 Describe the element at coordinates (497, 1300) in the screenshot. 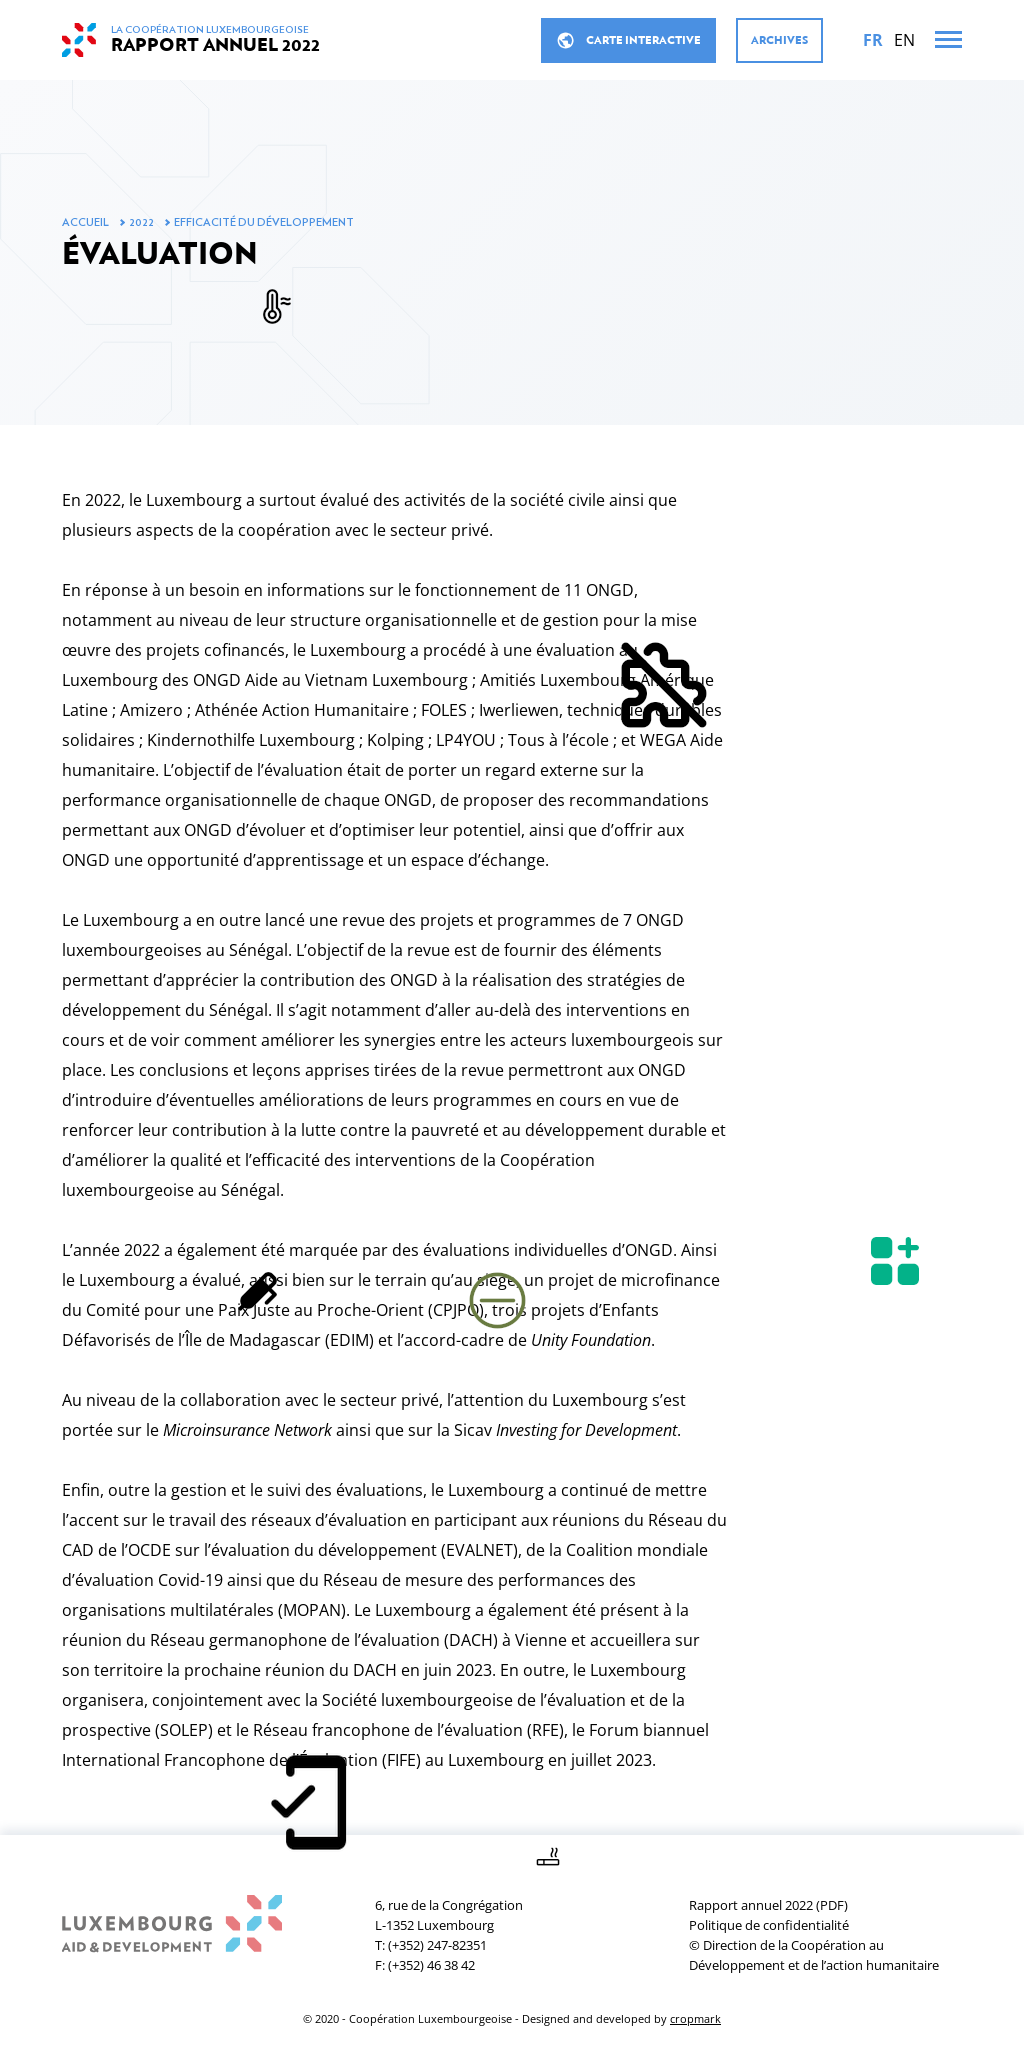

I see `indicates access is restricted or blocked` at that location.